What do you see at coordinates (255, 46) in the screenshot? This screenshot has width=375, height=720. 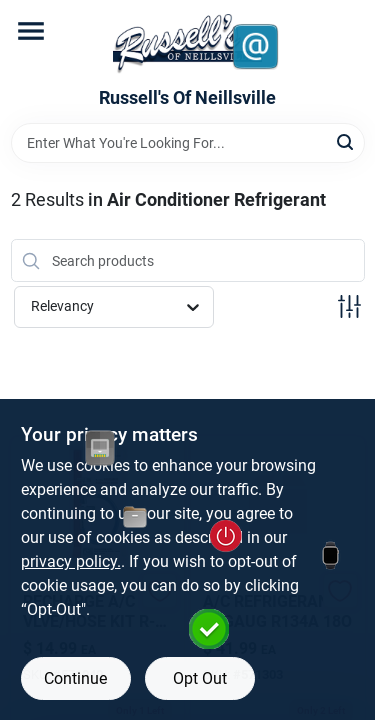 I see `access online accounts settings` at bounding box center [255, 46].